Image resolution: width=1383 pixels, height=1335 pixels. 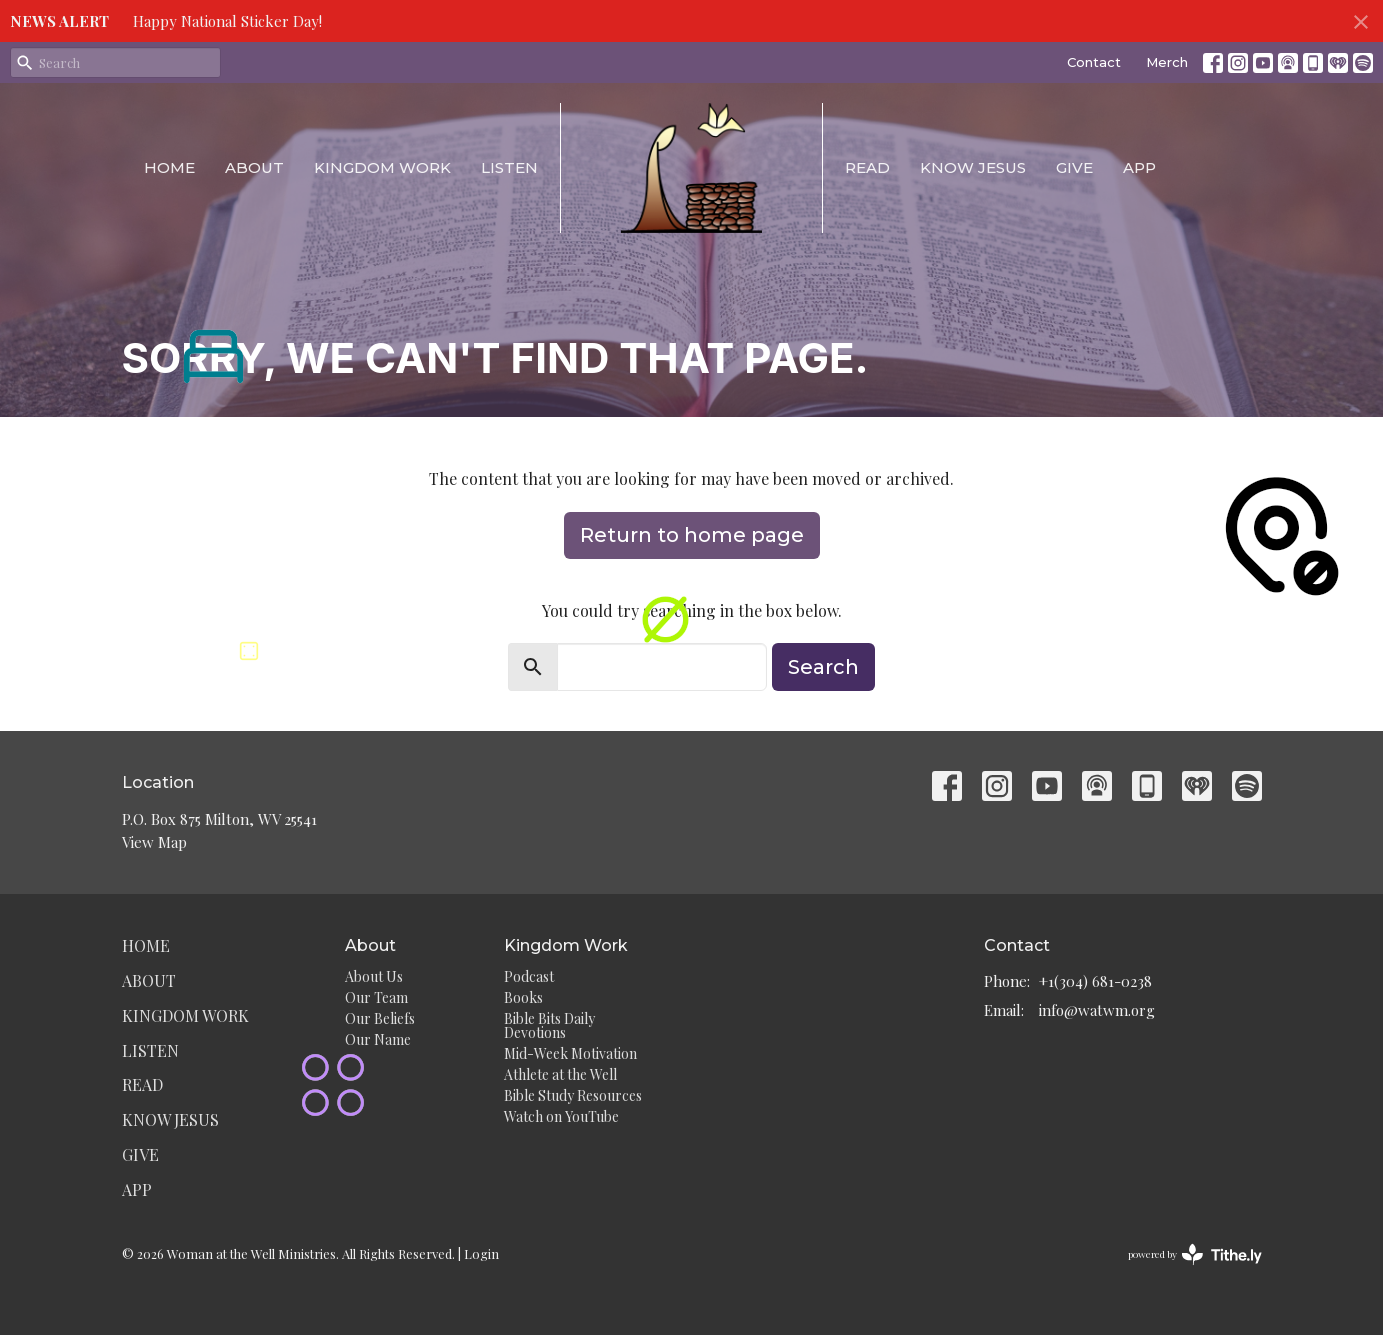 What do you see at coordinates (249, 651) in the screenshot?
I see `open inspection panel or diagnostic view` at bounding box center [249, 651].